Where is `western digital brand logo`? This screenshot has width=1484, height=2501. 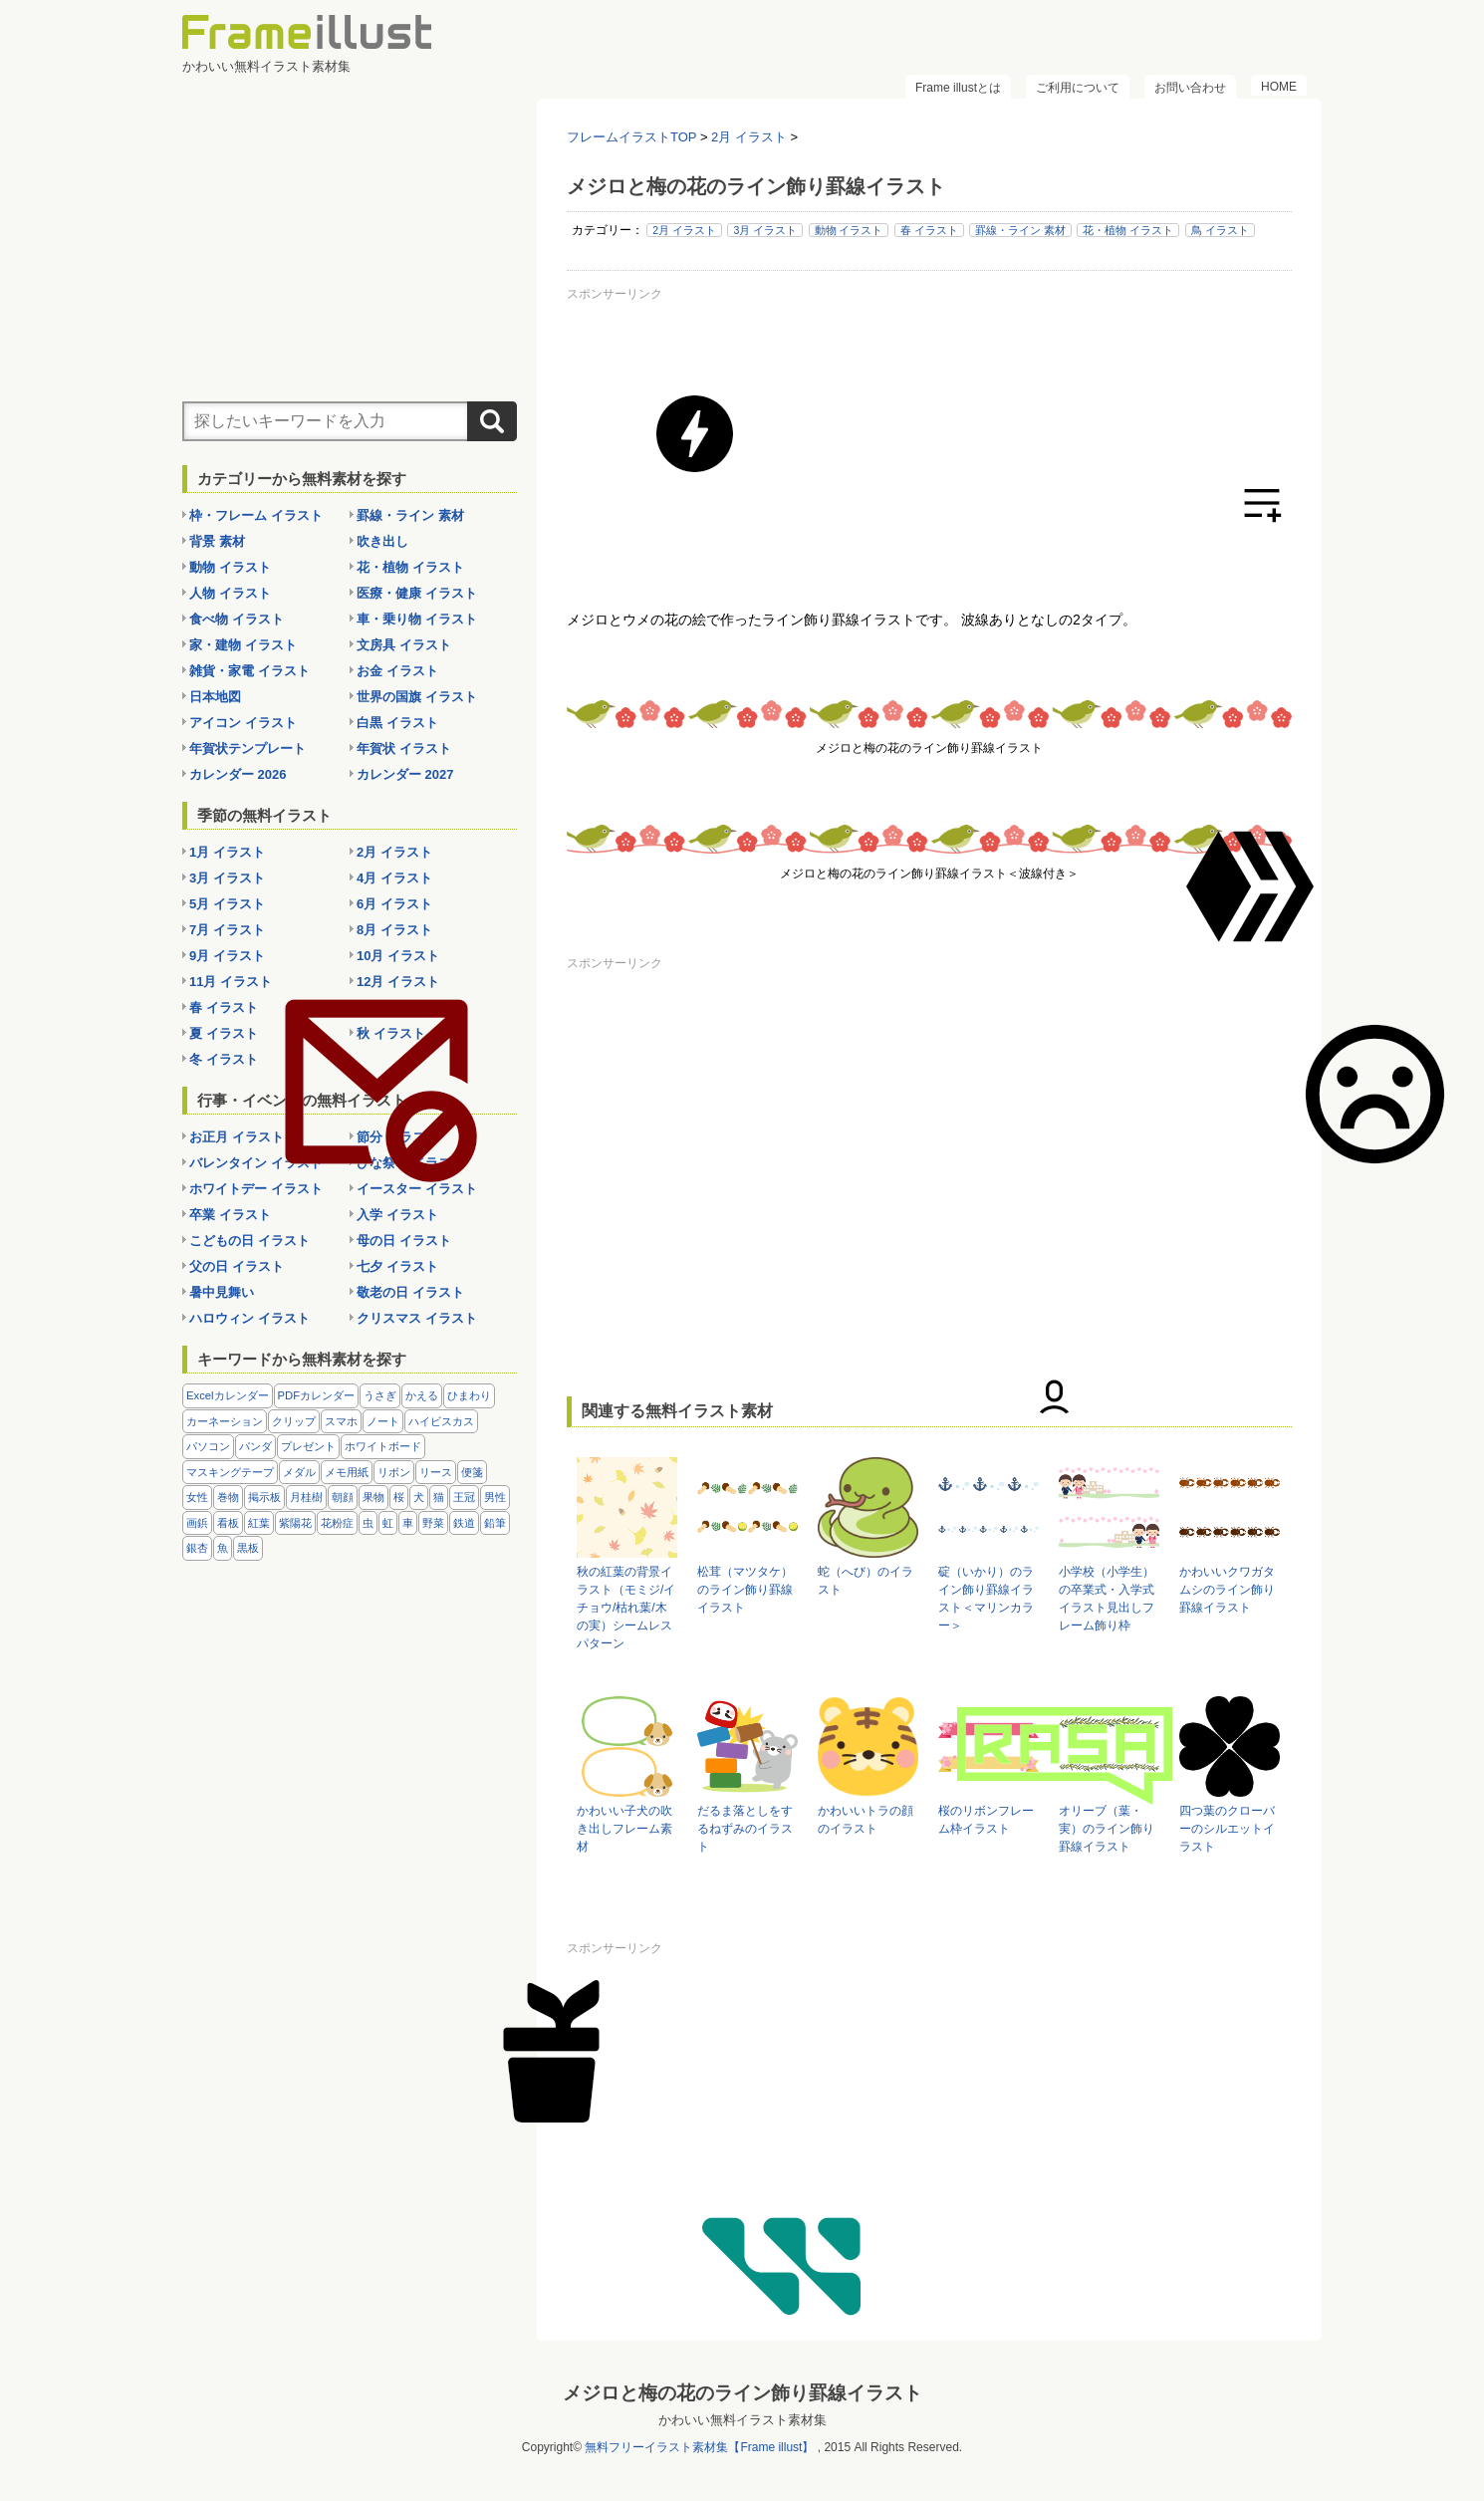
western digital brand logo is located at coordinates (781, 2266).